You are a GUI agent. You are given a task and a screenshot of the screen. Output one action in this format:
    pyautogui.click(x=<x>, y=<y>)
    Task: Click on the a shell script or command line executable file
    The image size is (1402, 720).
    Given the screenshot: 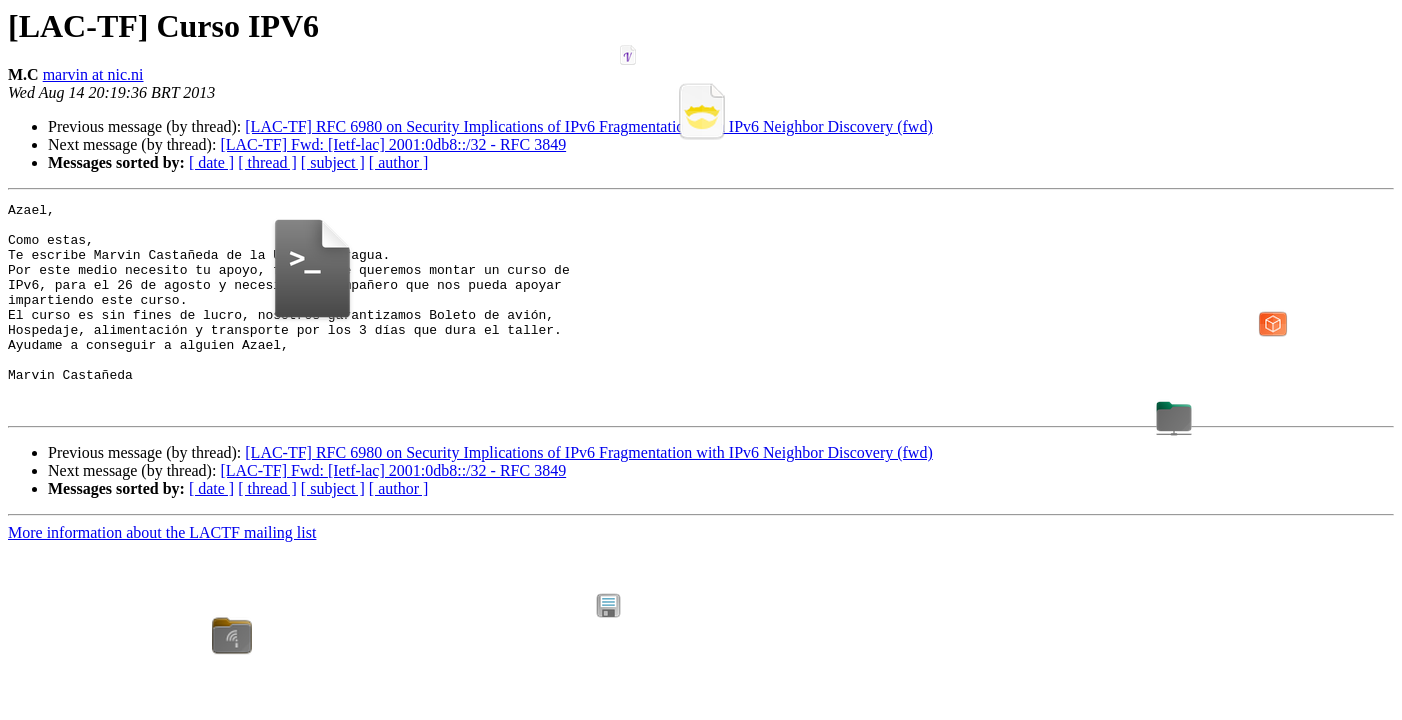 What is the action you would take?
    pyautogui.click(x=312, y=270)
    